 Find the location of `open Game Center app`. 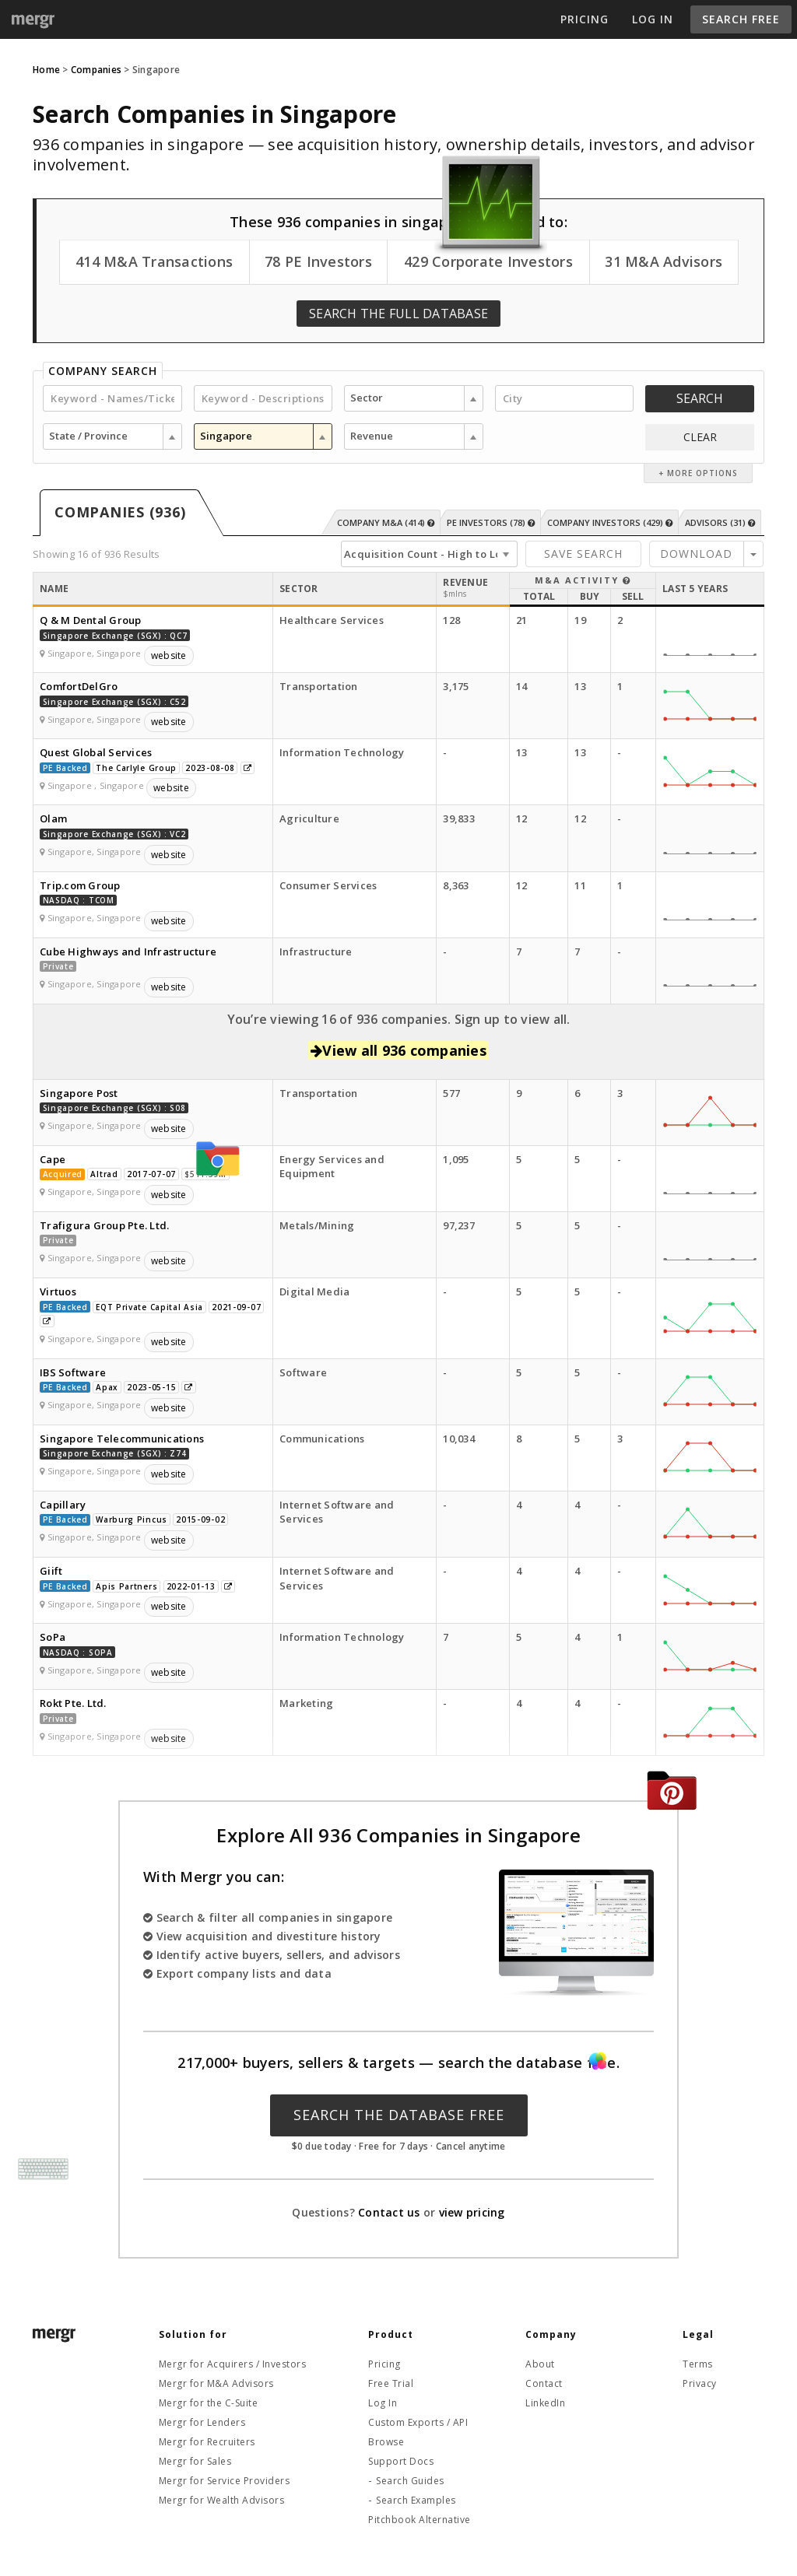

open Game Center app is located at coordinates (598, 2061).